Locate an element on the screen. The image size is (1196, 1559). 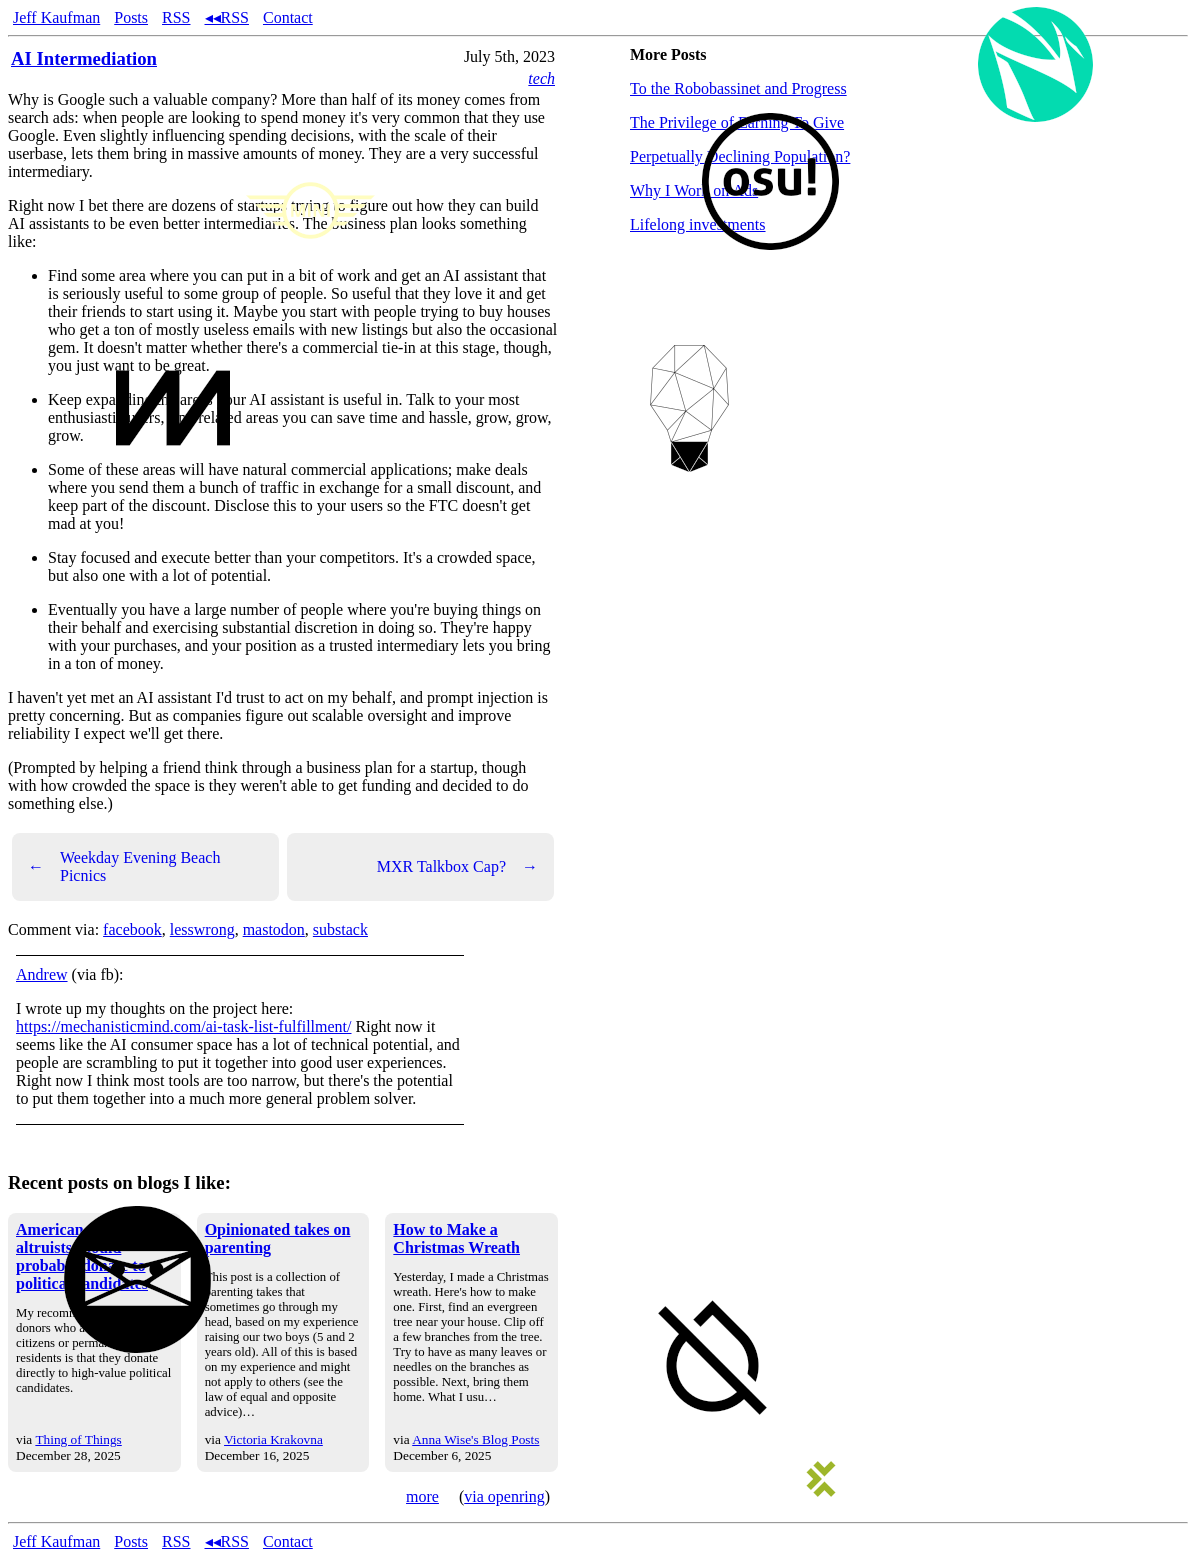
open the minds social network app is located at coordinates (689, 408).